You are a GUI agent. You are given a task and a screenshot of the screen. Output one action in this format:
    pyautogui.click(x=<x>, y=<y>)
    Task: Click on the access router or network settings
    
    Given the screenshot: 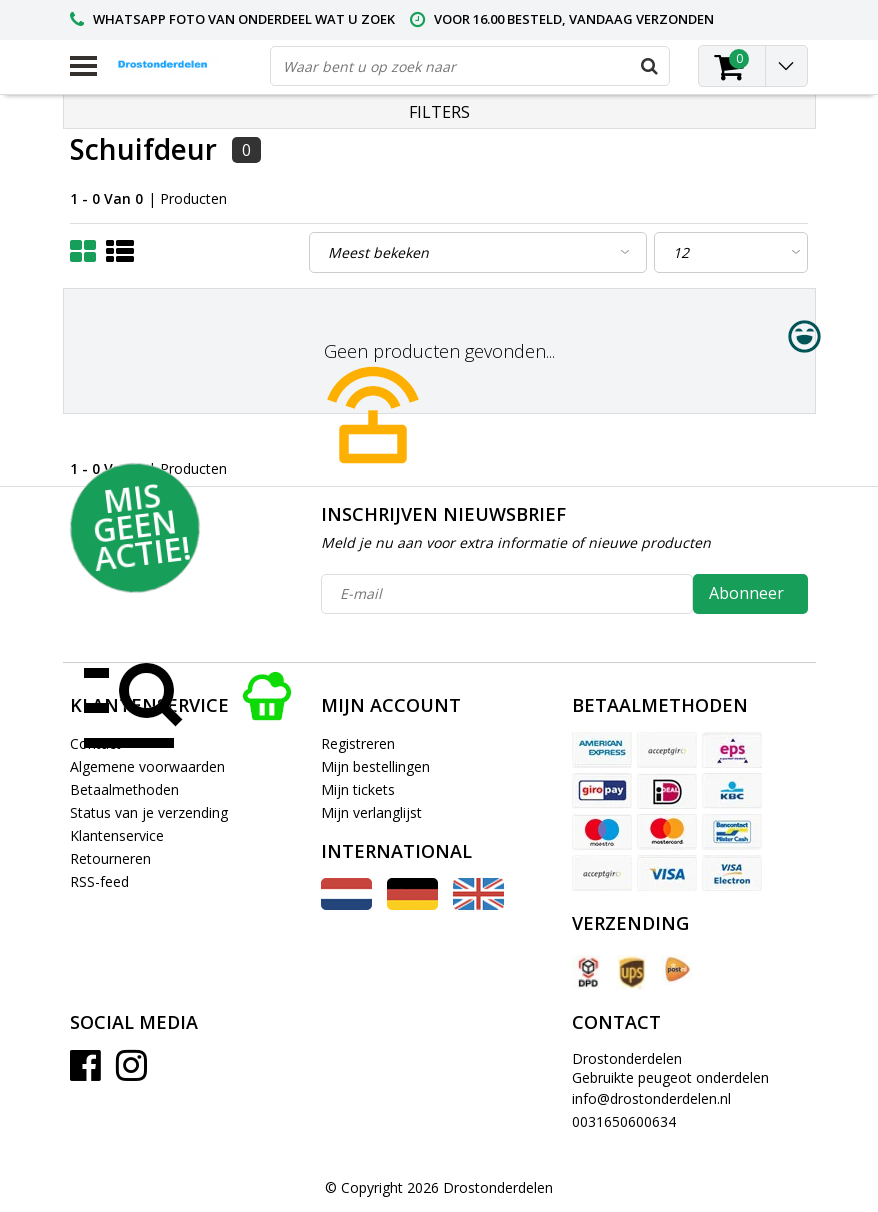 What is the action you would take?
    pyautogui.click(x=373, y=415)
    